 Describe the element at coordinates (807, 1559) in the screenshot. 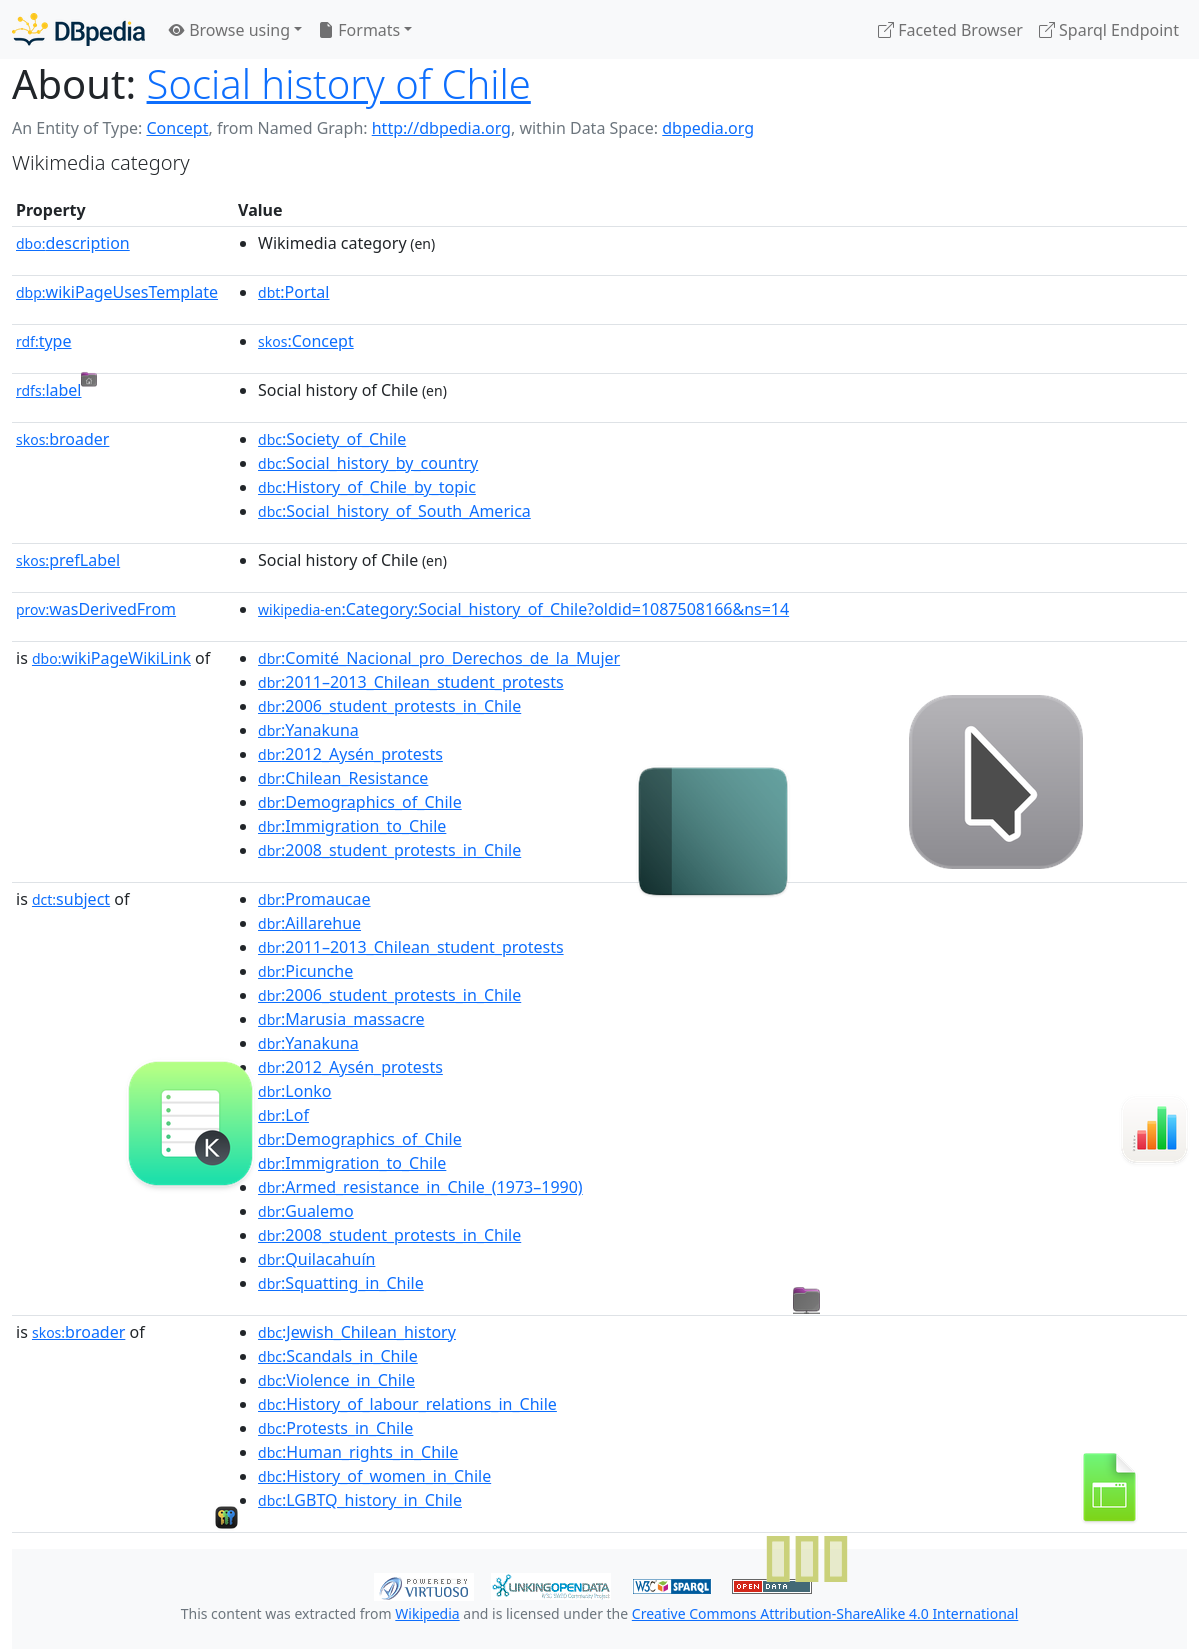

I see `switch between open workspaces or desktops` at that location.